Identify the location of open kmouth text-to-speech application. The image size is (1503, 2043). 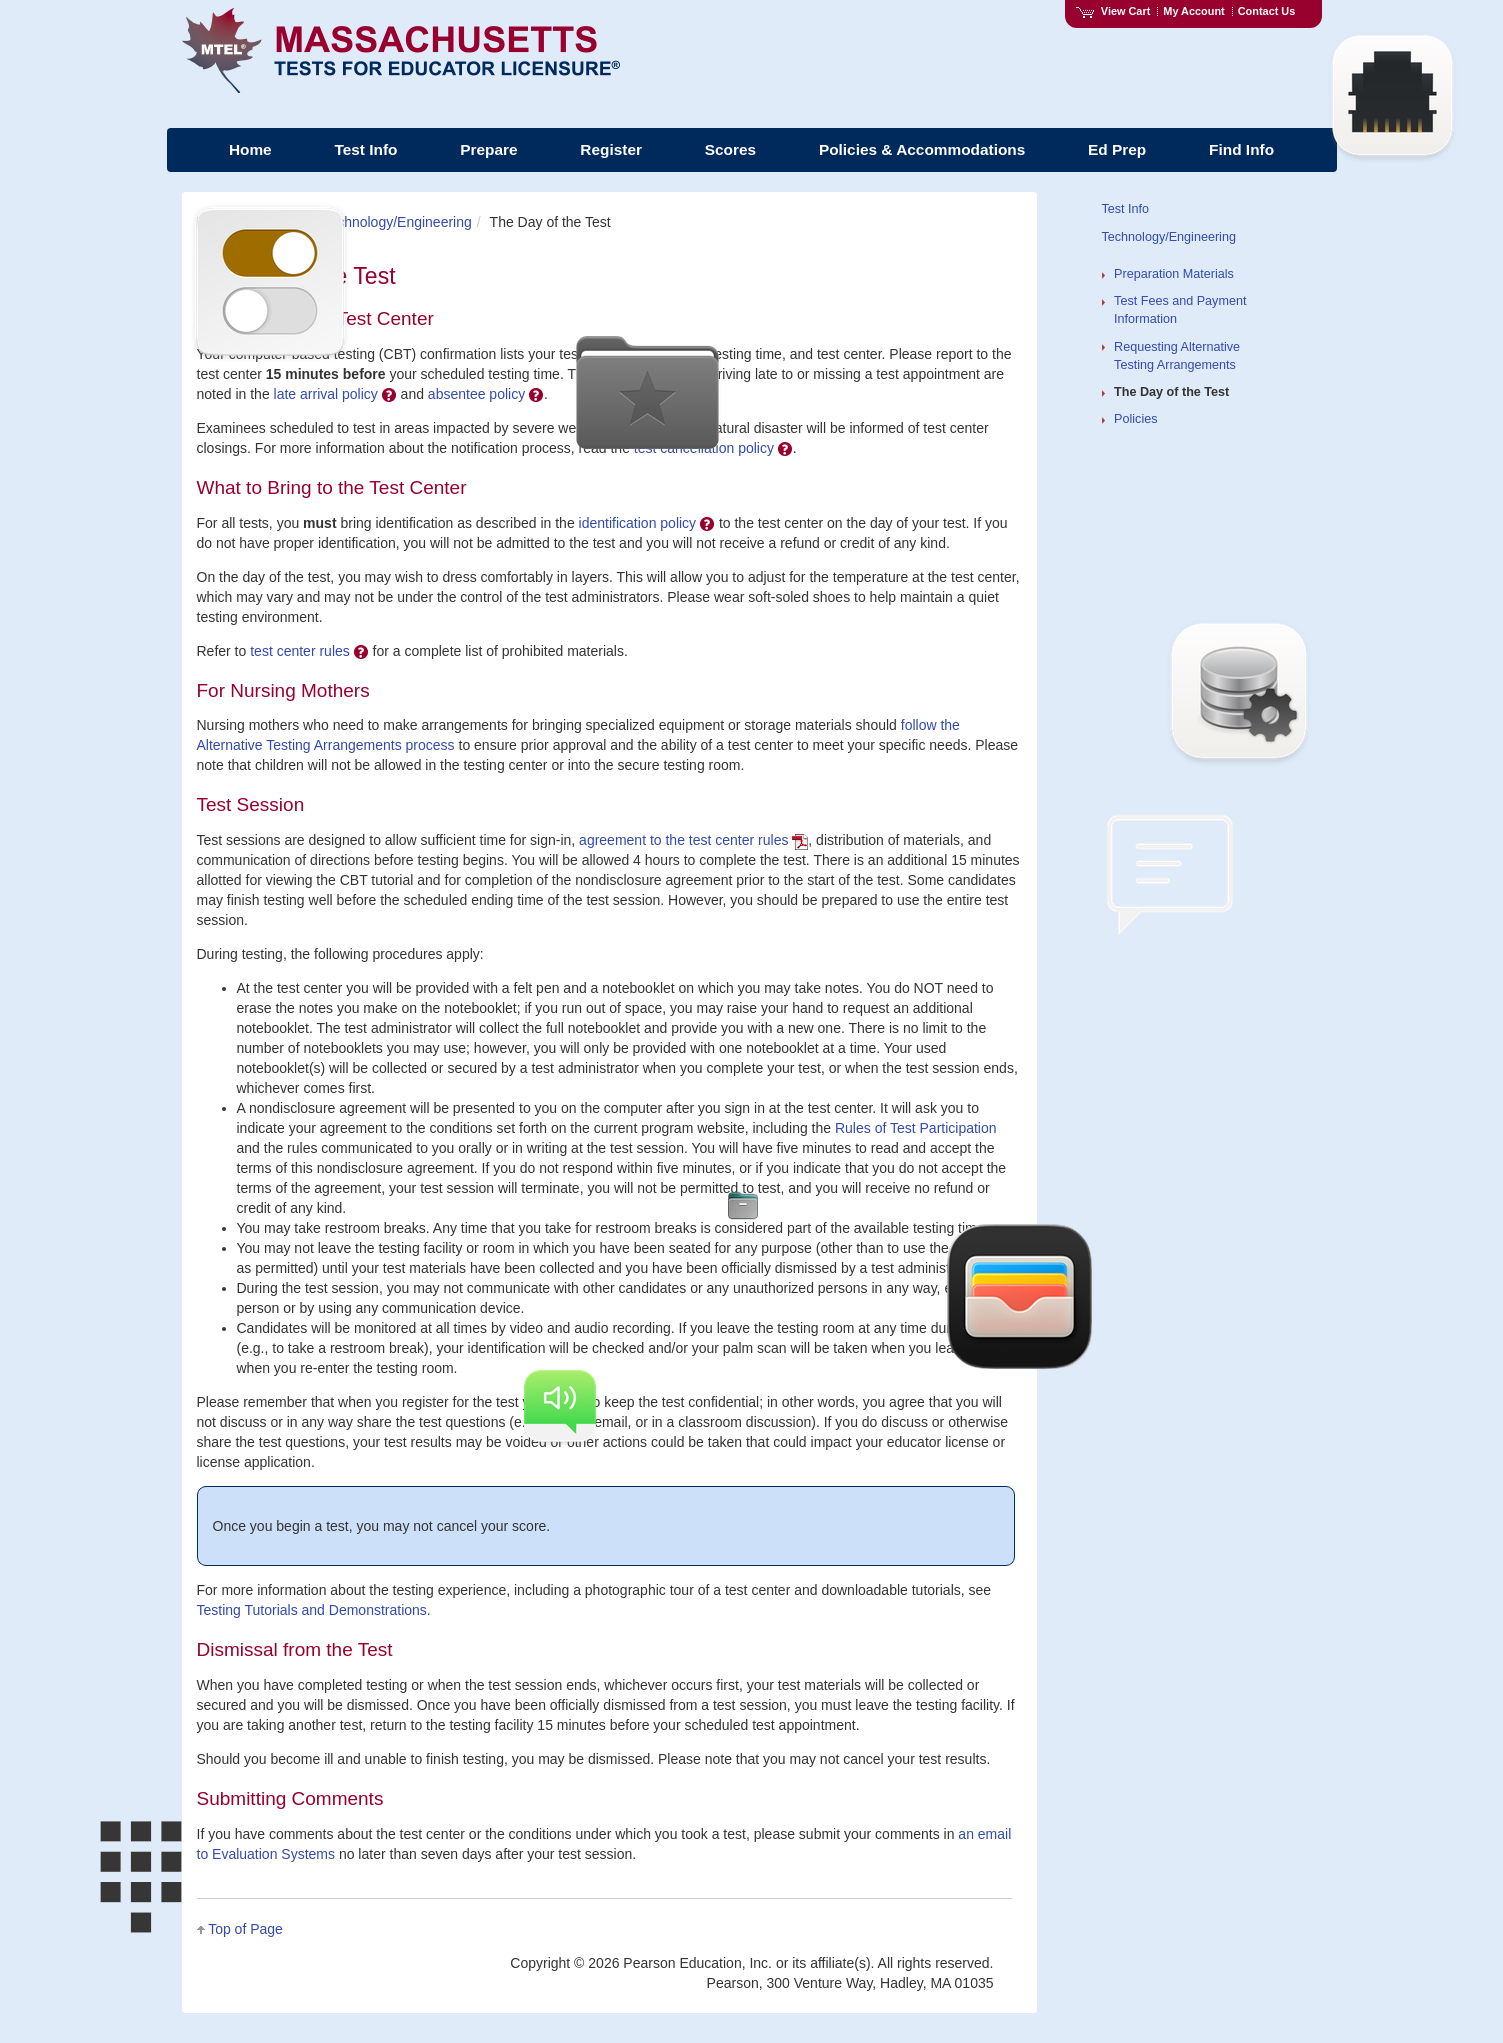
(560, 1406).